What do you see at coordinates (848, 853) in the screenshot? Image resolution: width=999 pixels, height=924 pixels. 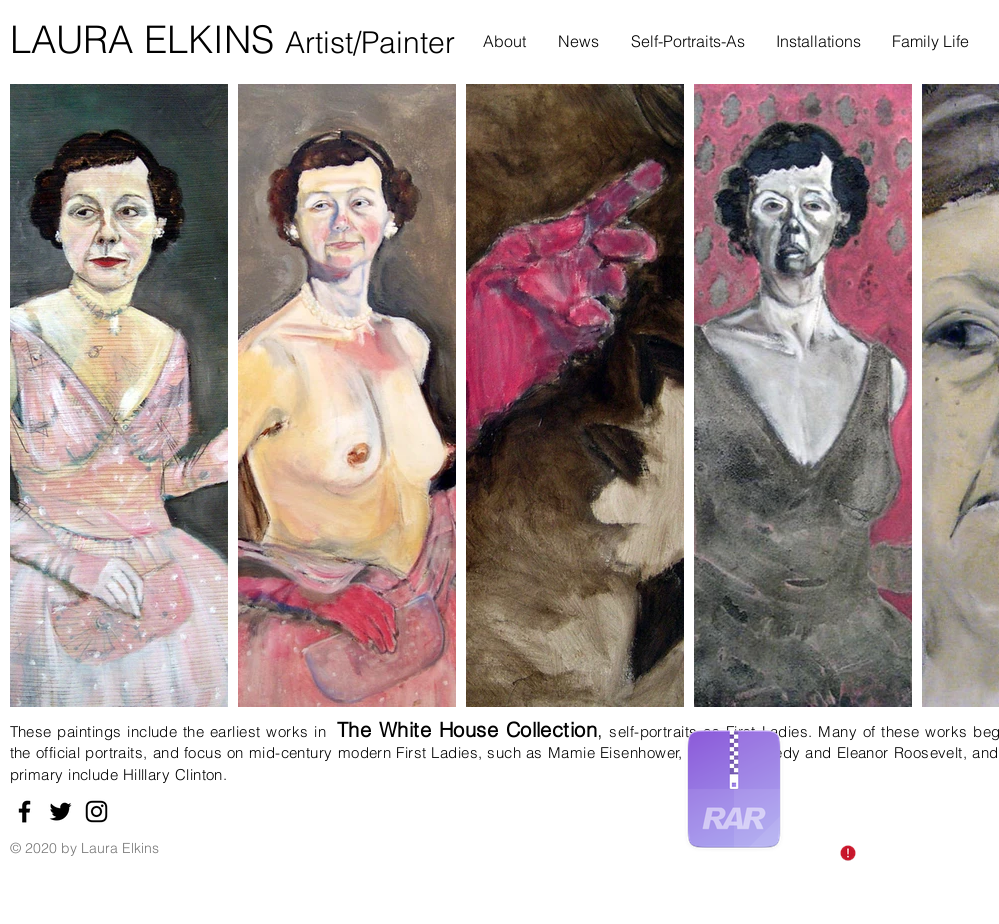 I see `indicates a critical error or dangerous action` at bounding box center [848, 853].